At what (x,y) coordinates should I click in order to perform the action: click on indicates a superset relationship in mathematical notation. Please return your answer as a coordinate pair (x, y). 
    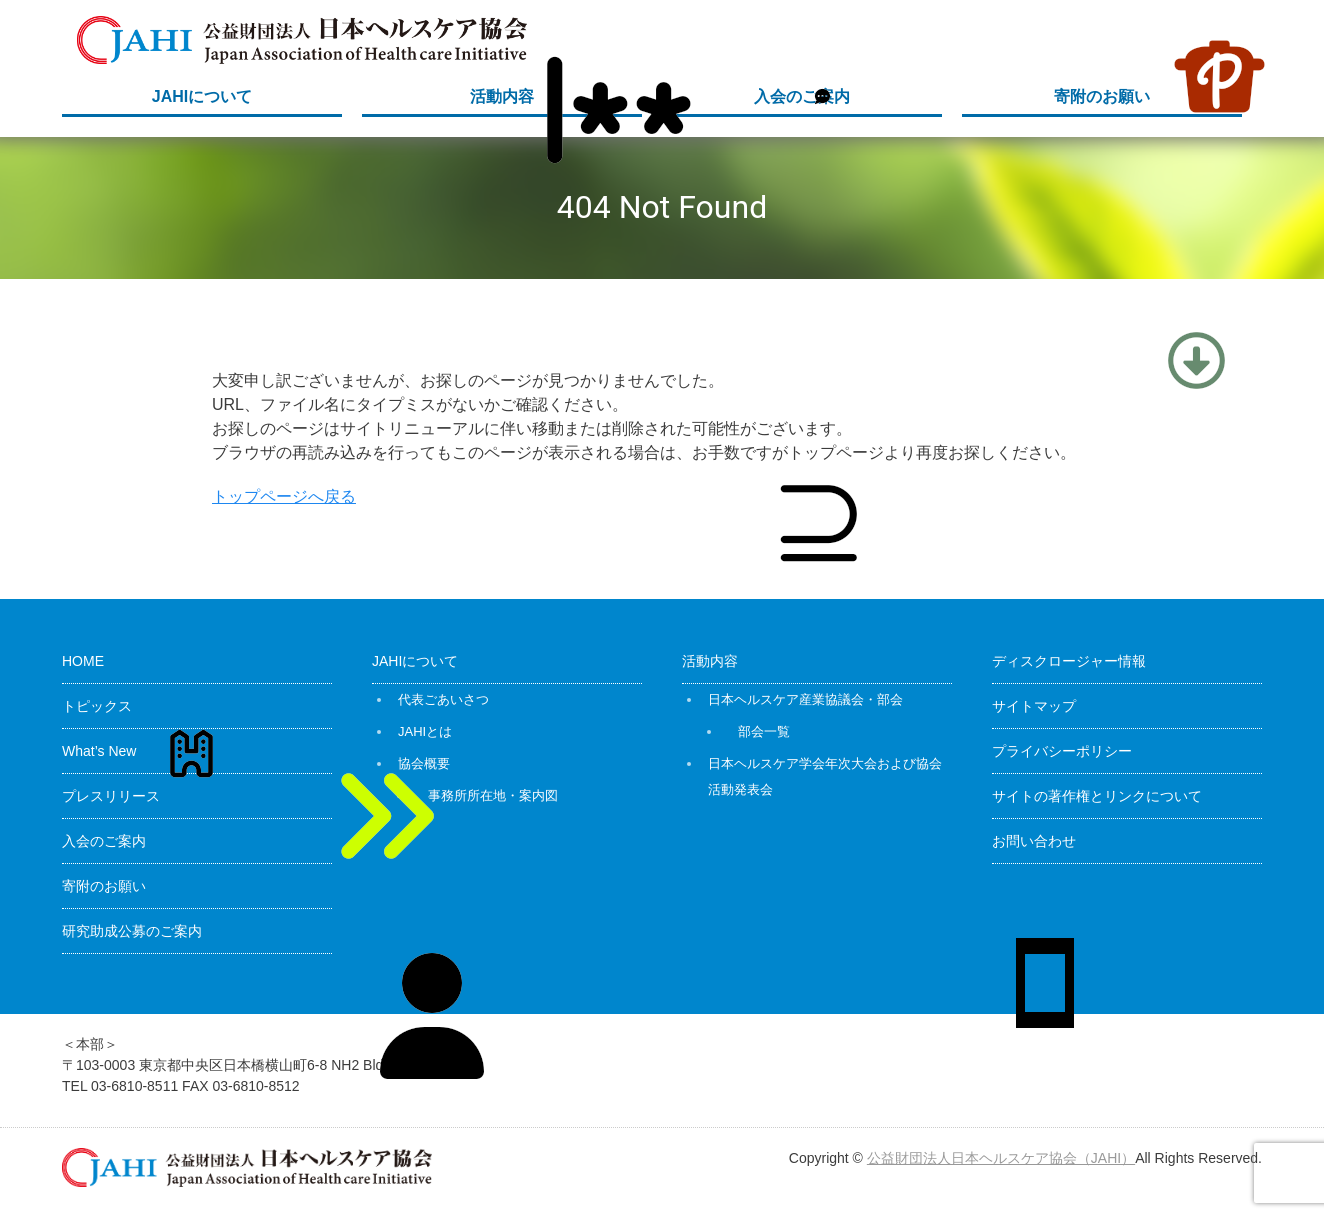
    Looking at the image, I should click on (817, 525).